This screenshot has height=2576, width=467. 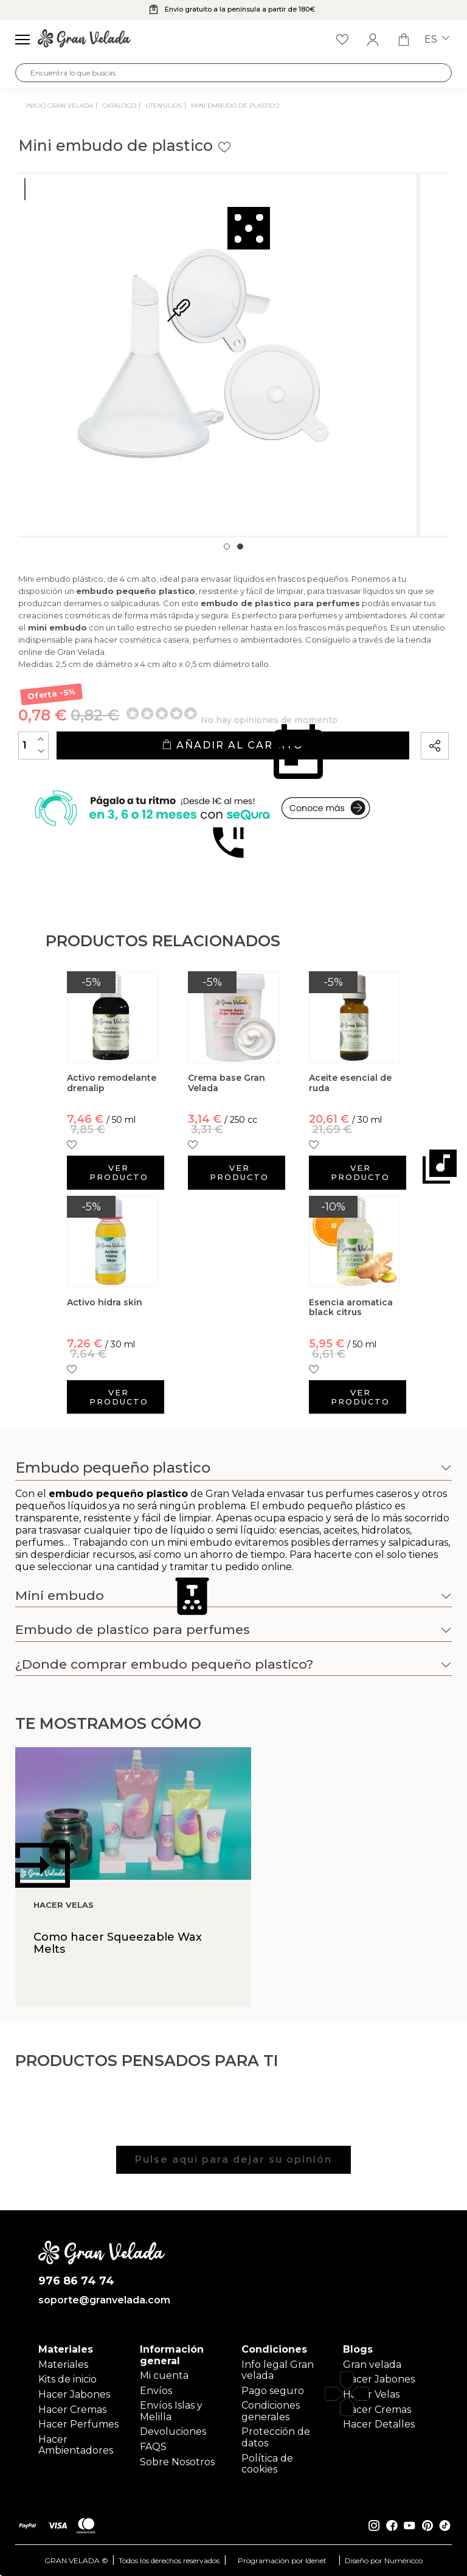 What do you see at coordinates (249, 228) in the screenshot?
I see `access casino or gambling games` at bounding box center [249, 228].